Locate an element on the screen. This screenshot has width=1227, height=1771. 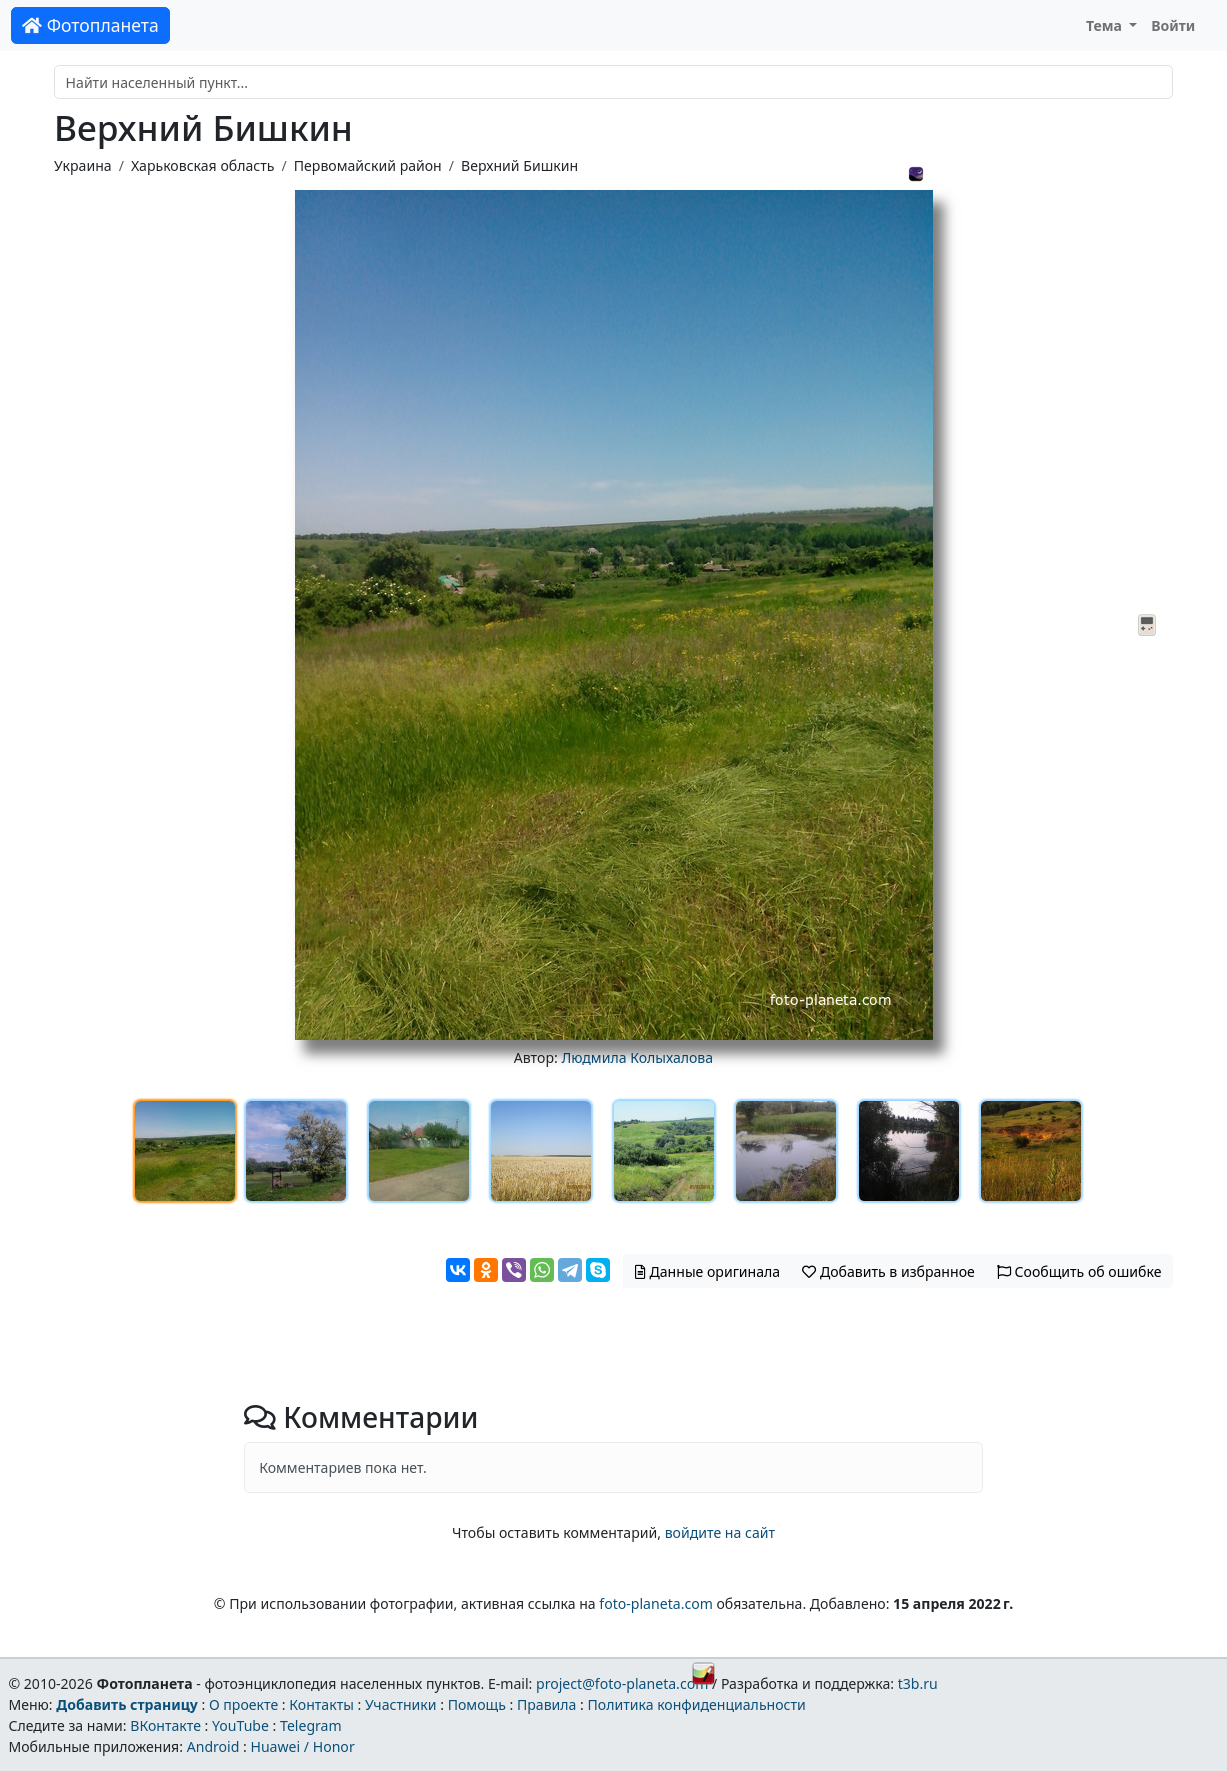
open stellarium planetarium app is located at coordinates (916, 174).